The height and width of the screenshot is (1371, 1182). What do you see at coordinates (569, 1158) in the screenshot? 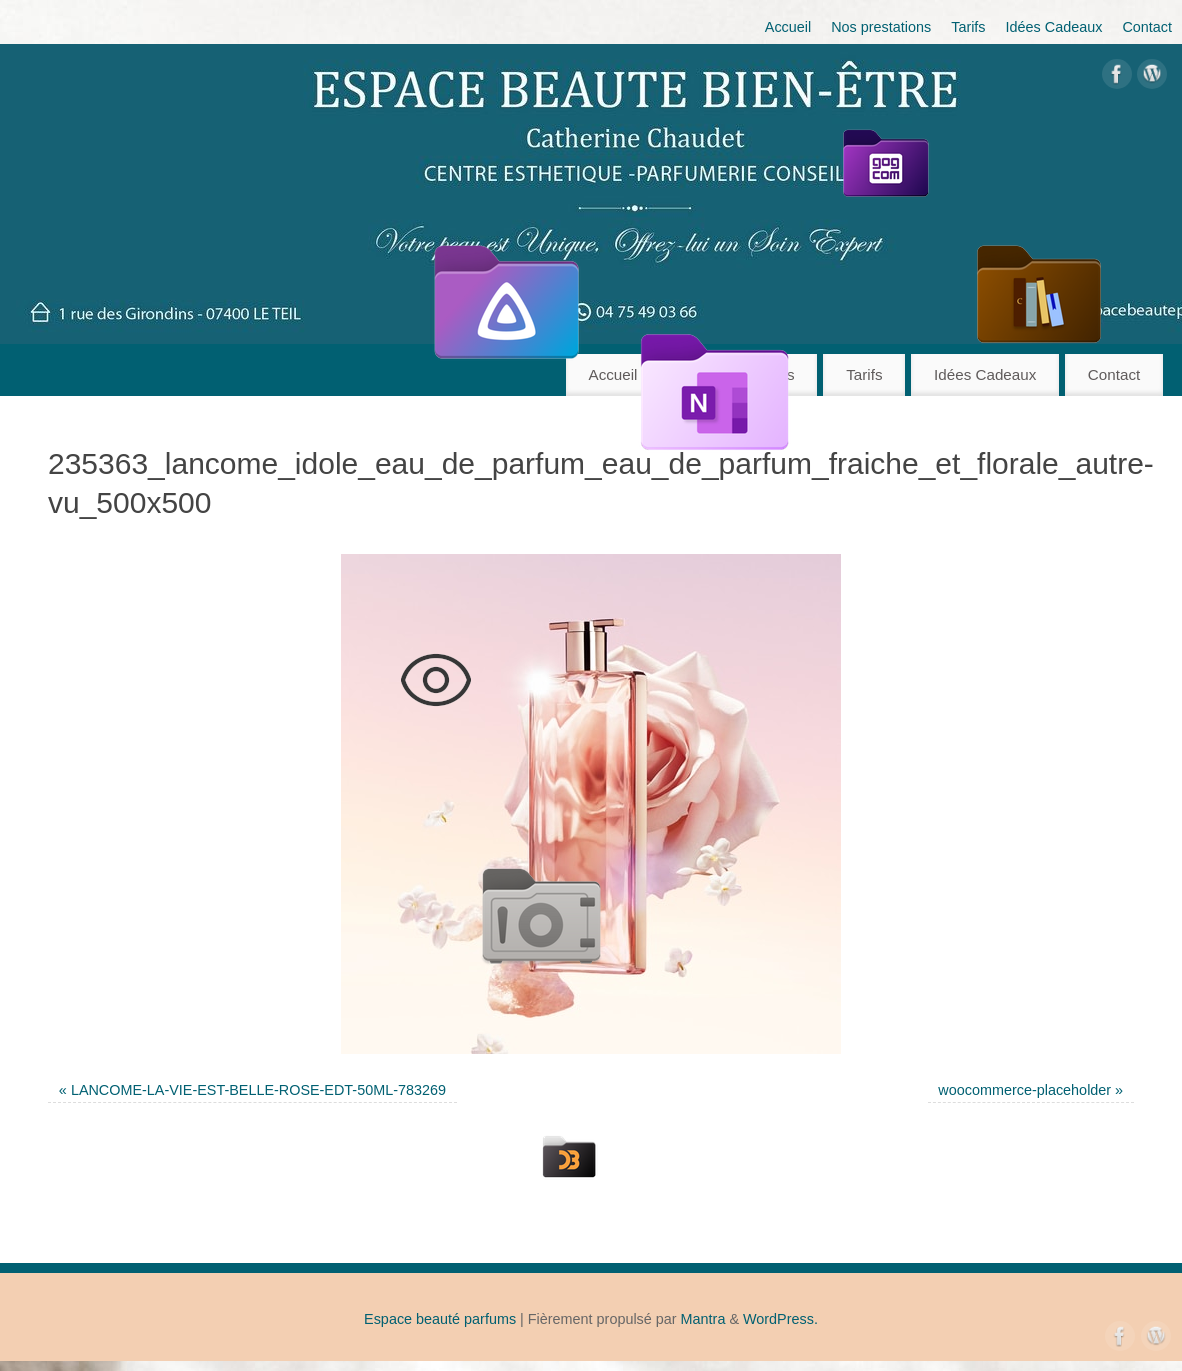
I see `open D3.js project folder` at bounding box center [569, 1158].